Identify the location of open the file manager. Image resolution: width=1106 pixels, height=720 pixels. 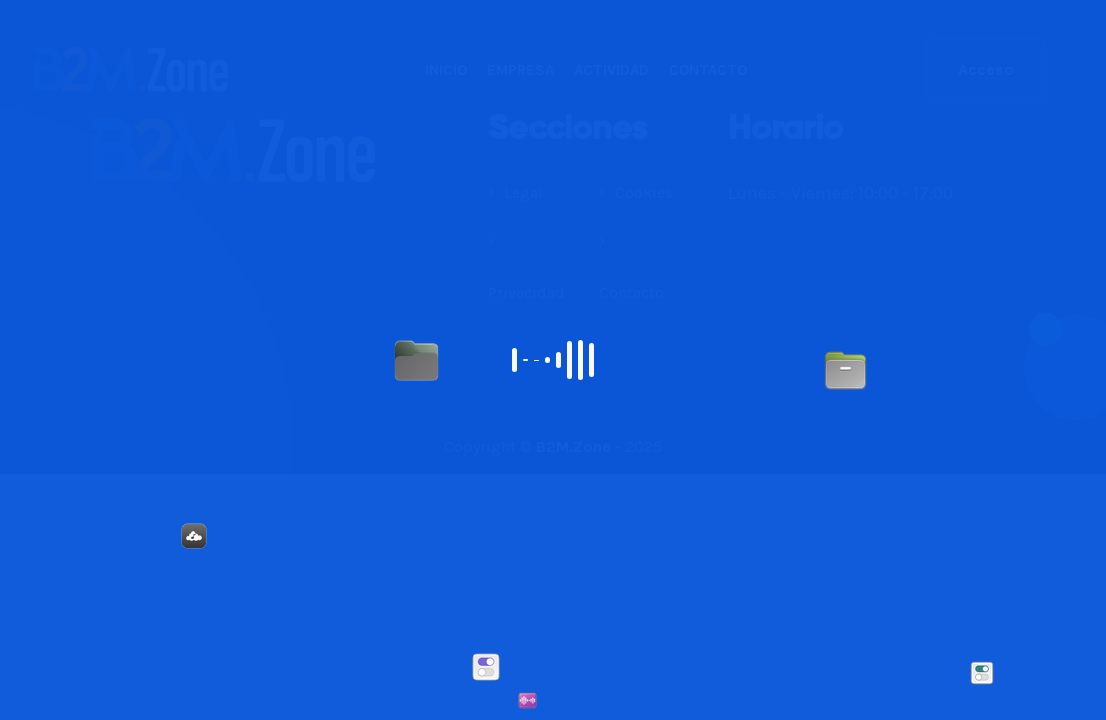
(845, 370).